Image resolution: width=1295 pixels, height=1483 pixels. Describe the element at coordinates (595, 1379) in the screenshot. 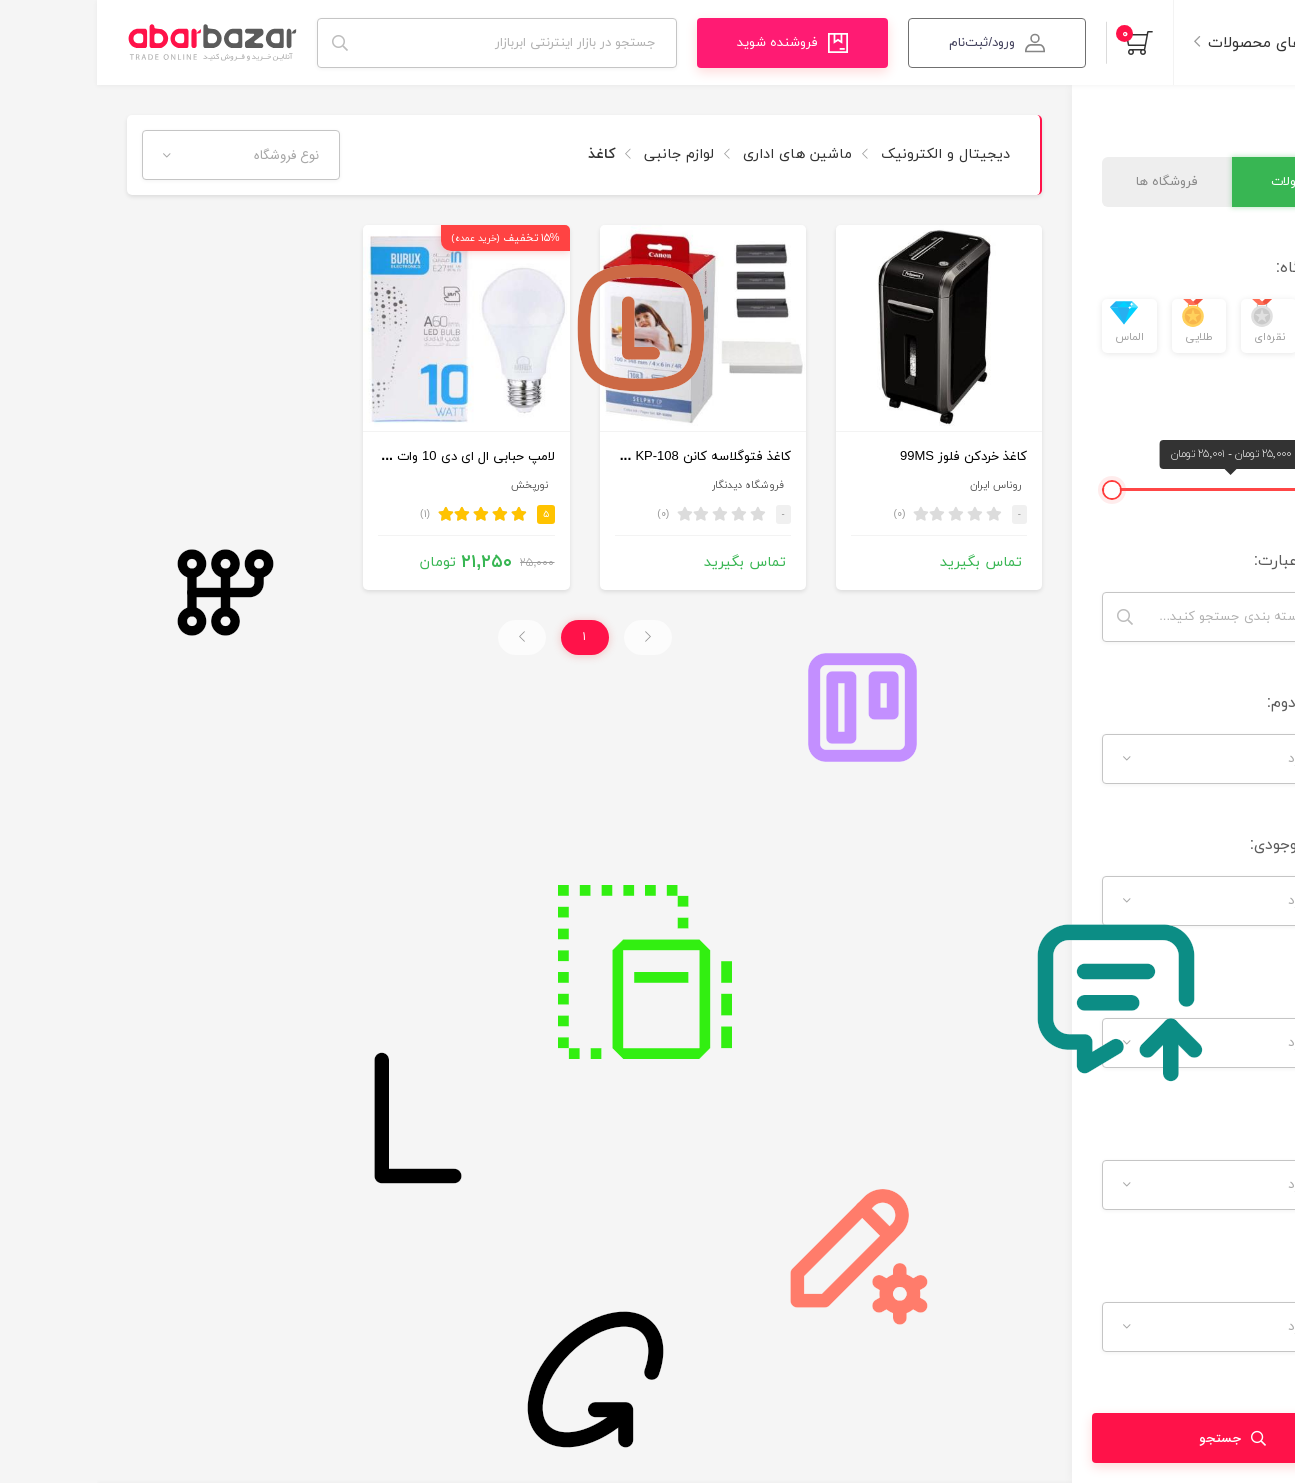

I see `rotate object 360 degrees` at that location.